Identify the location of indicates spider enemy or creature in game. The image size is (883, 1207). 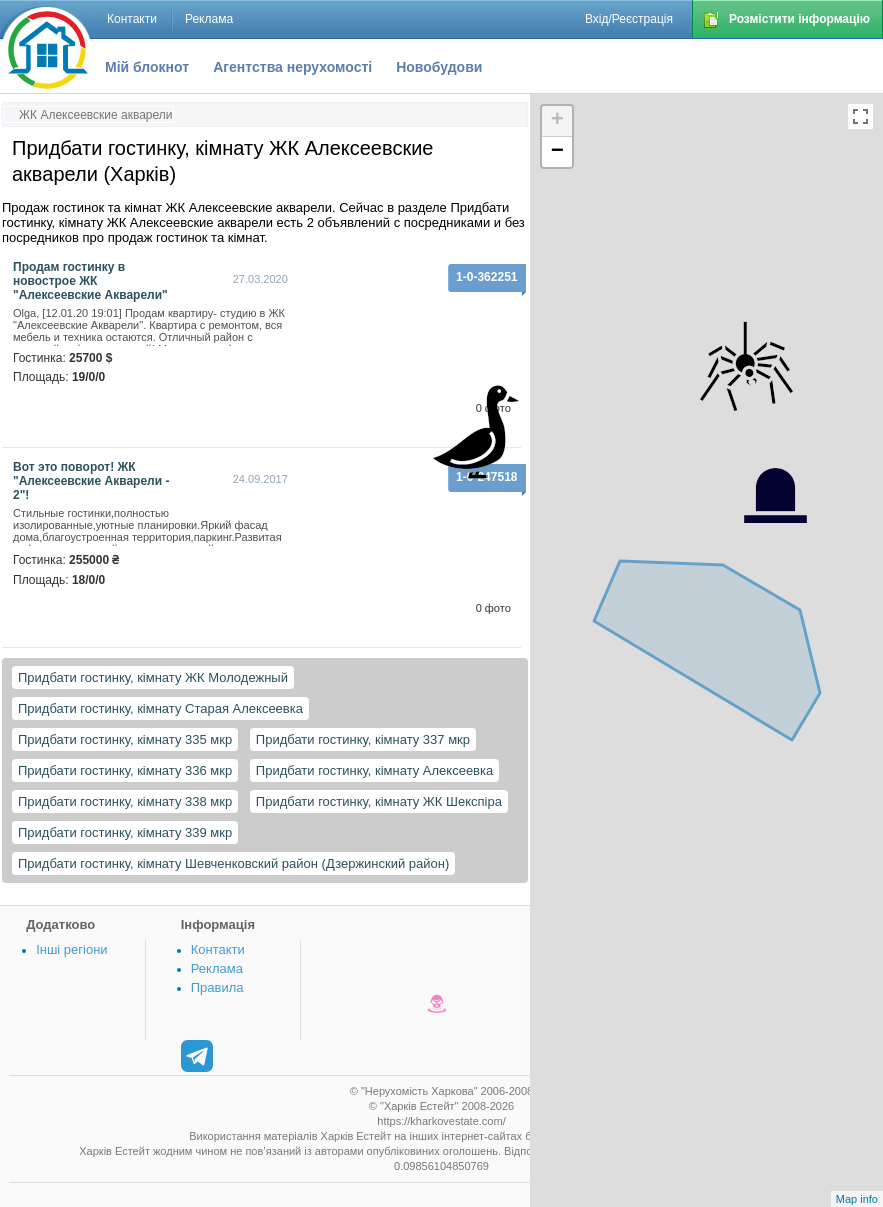
(746, 366).